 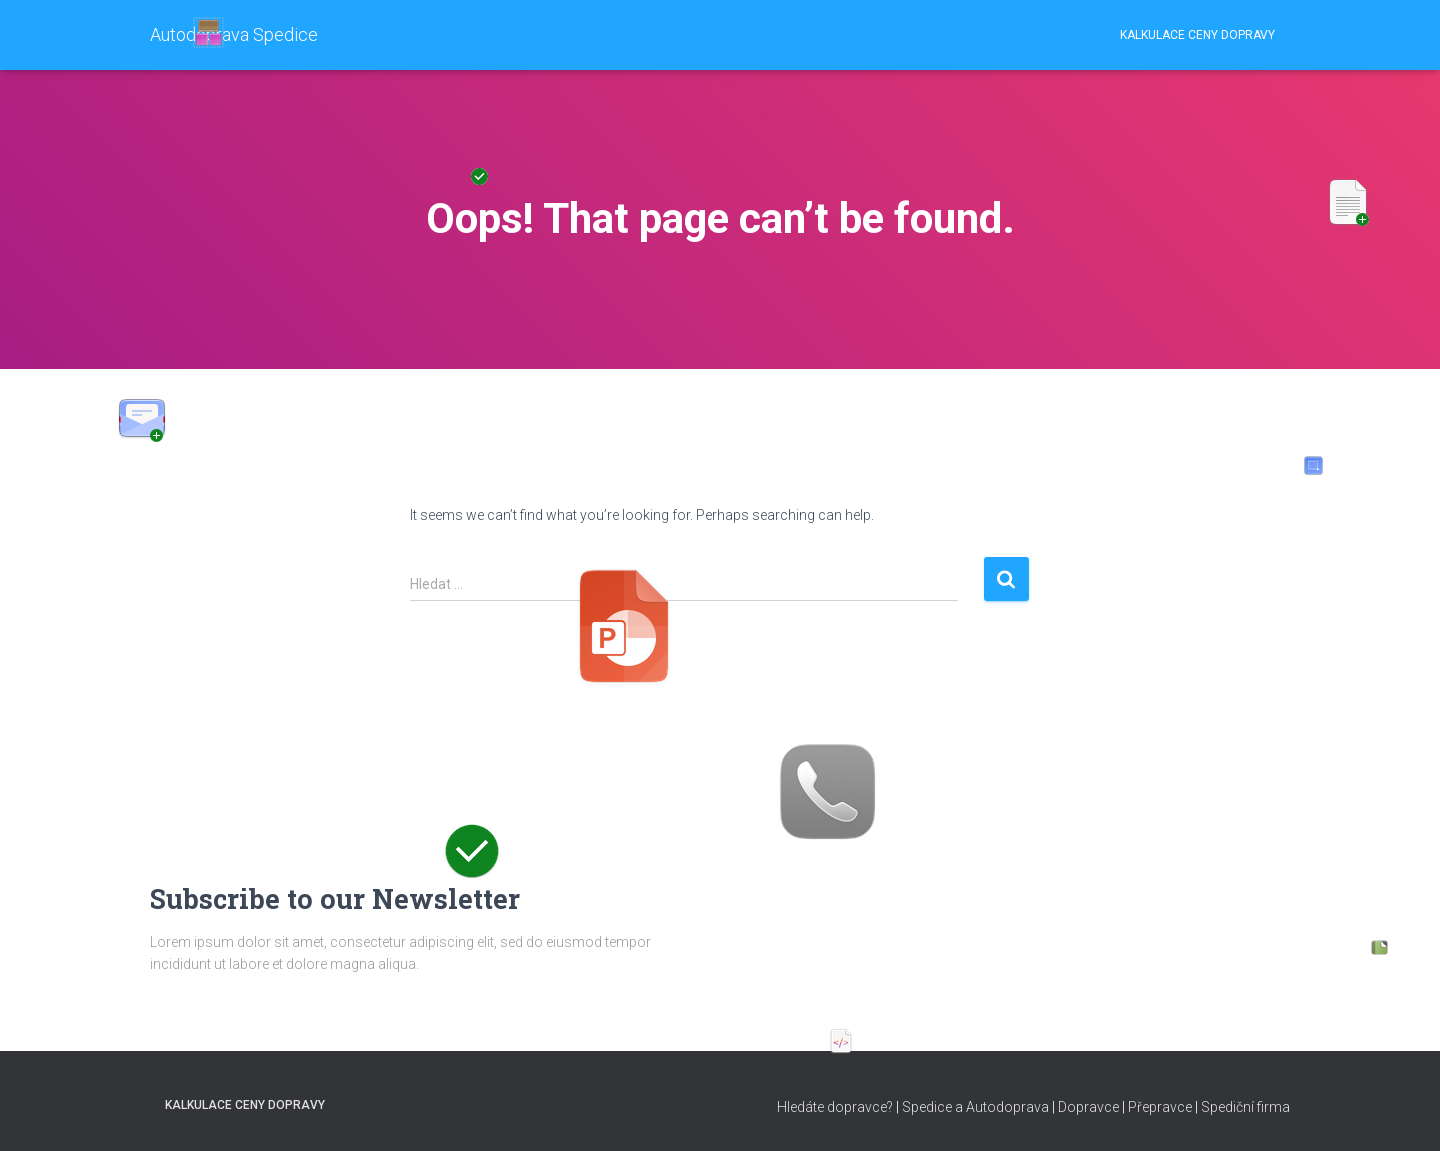 What do you see at coordinates (841, 1041) in the screenshot?
I see `maven xml configuration file` at bounding box center [841, 1041].